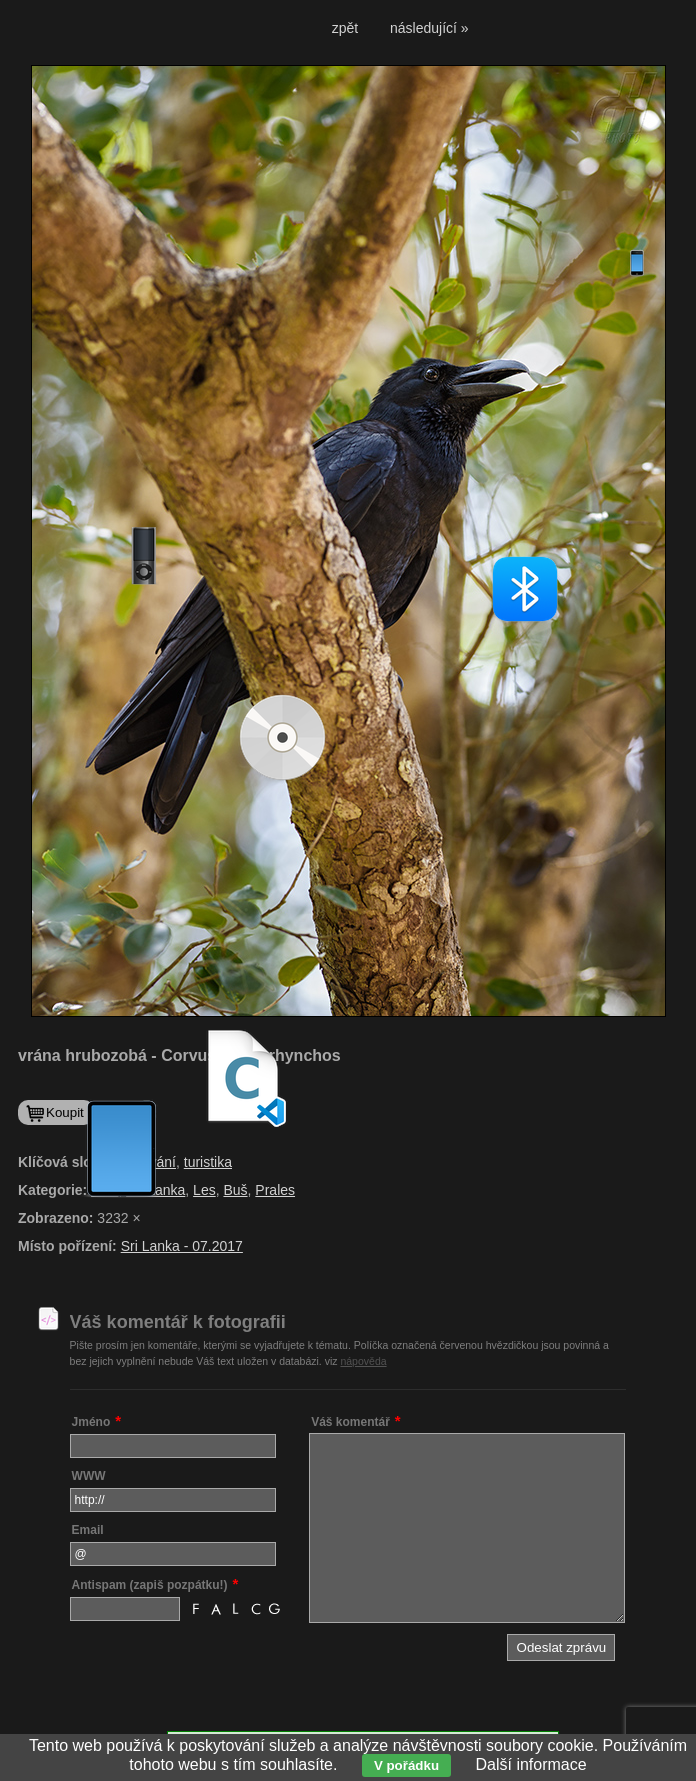 The width and height of the screenshot is (696, 1781). What do you see at coordinates (525, 589) in the screenshot?
I see `transfer files wirelessly via bluetooth` at bounding box center [525, 589].